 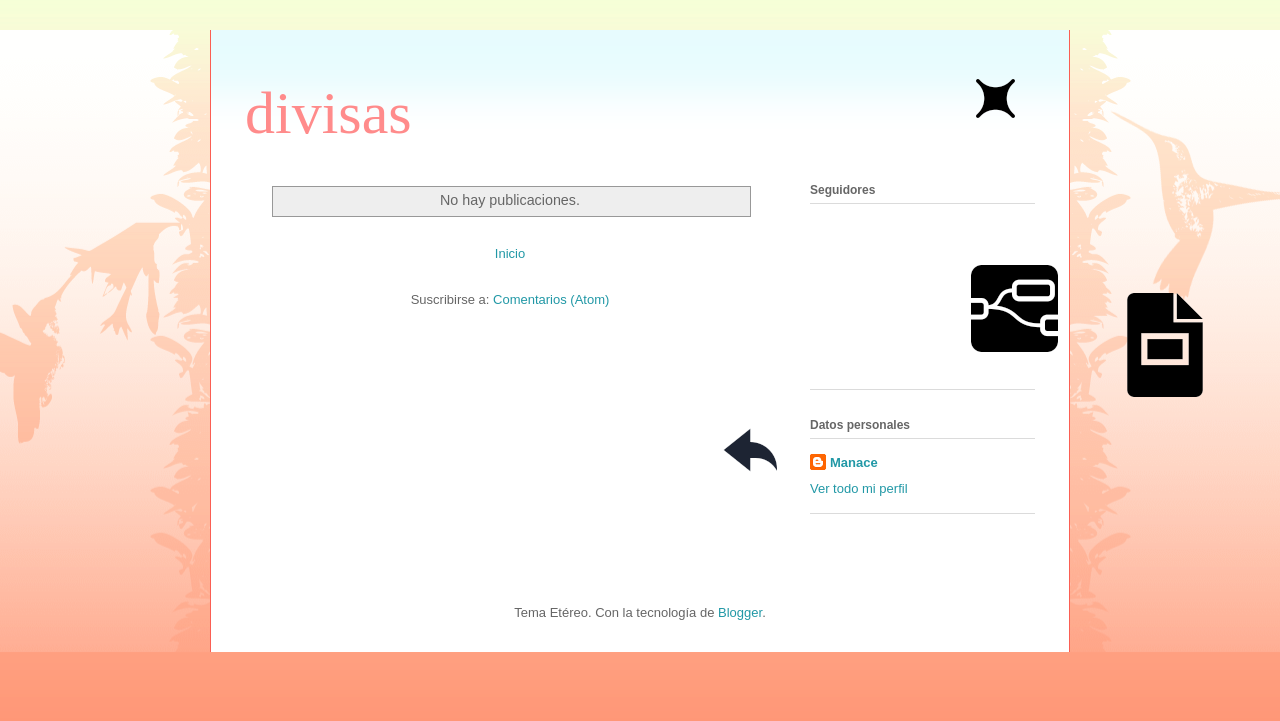 I want to click on open Google Slides, so click(x=1165, y=345).